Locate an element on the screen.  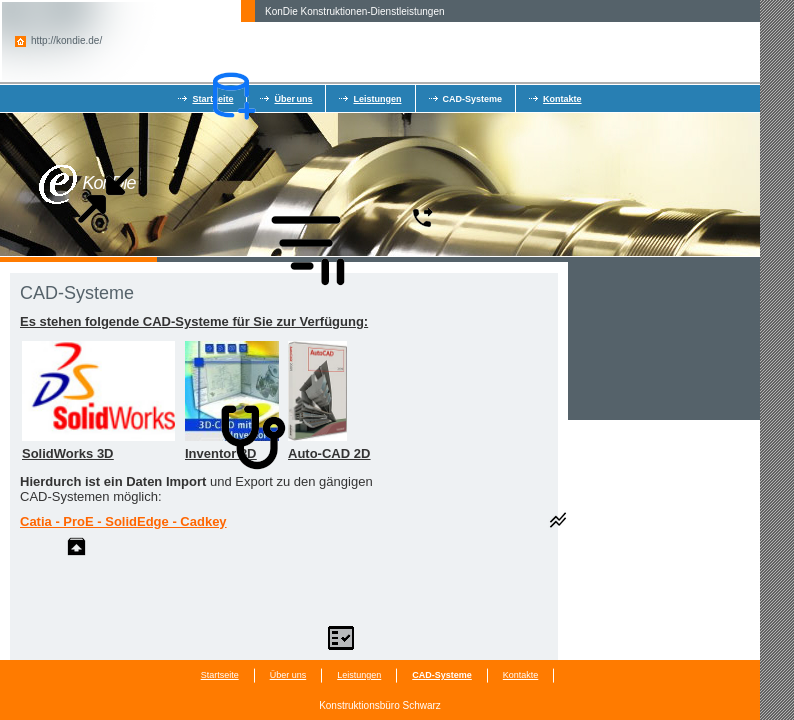
exit fullscreen mode is located at coordinates (106, 195).